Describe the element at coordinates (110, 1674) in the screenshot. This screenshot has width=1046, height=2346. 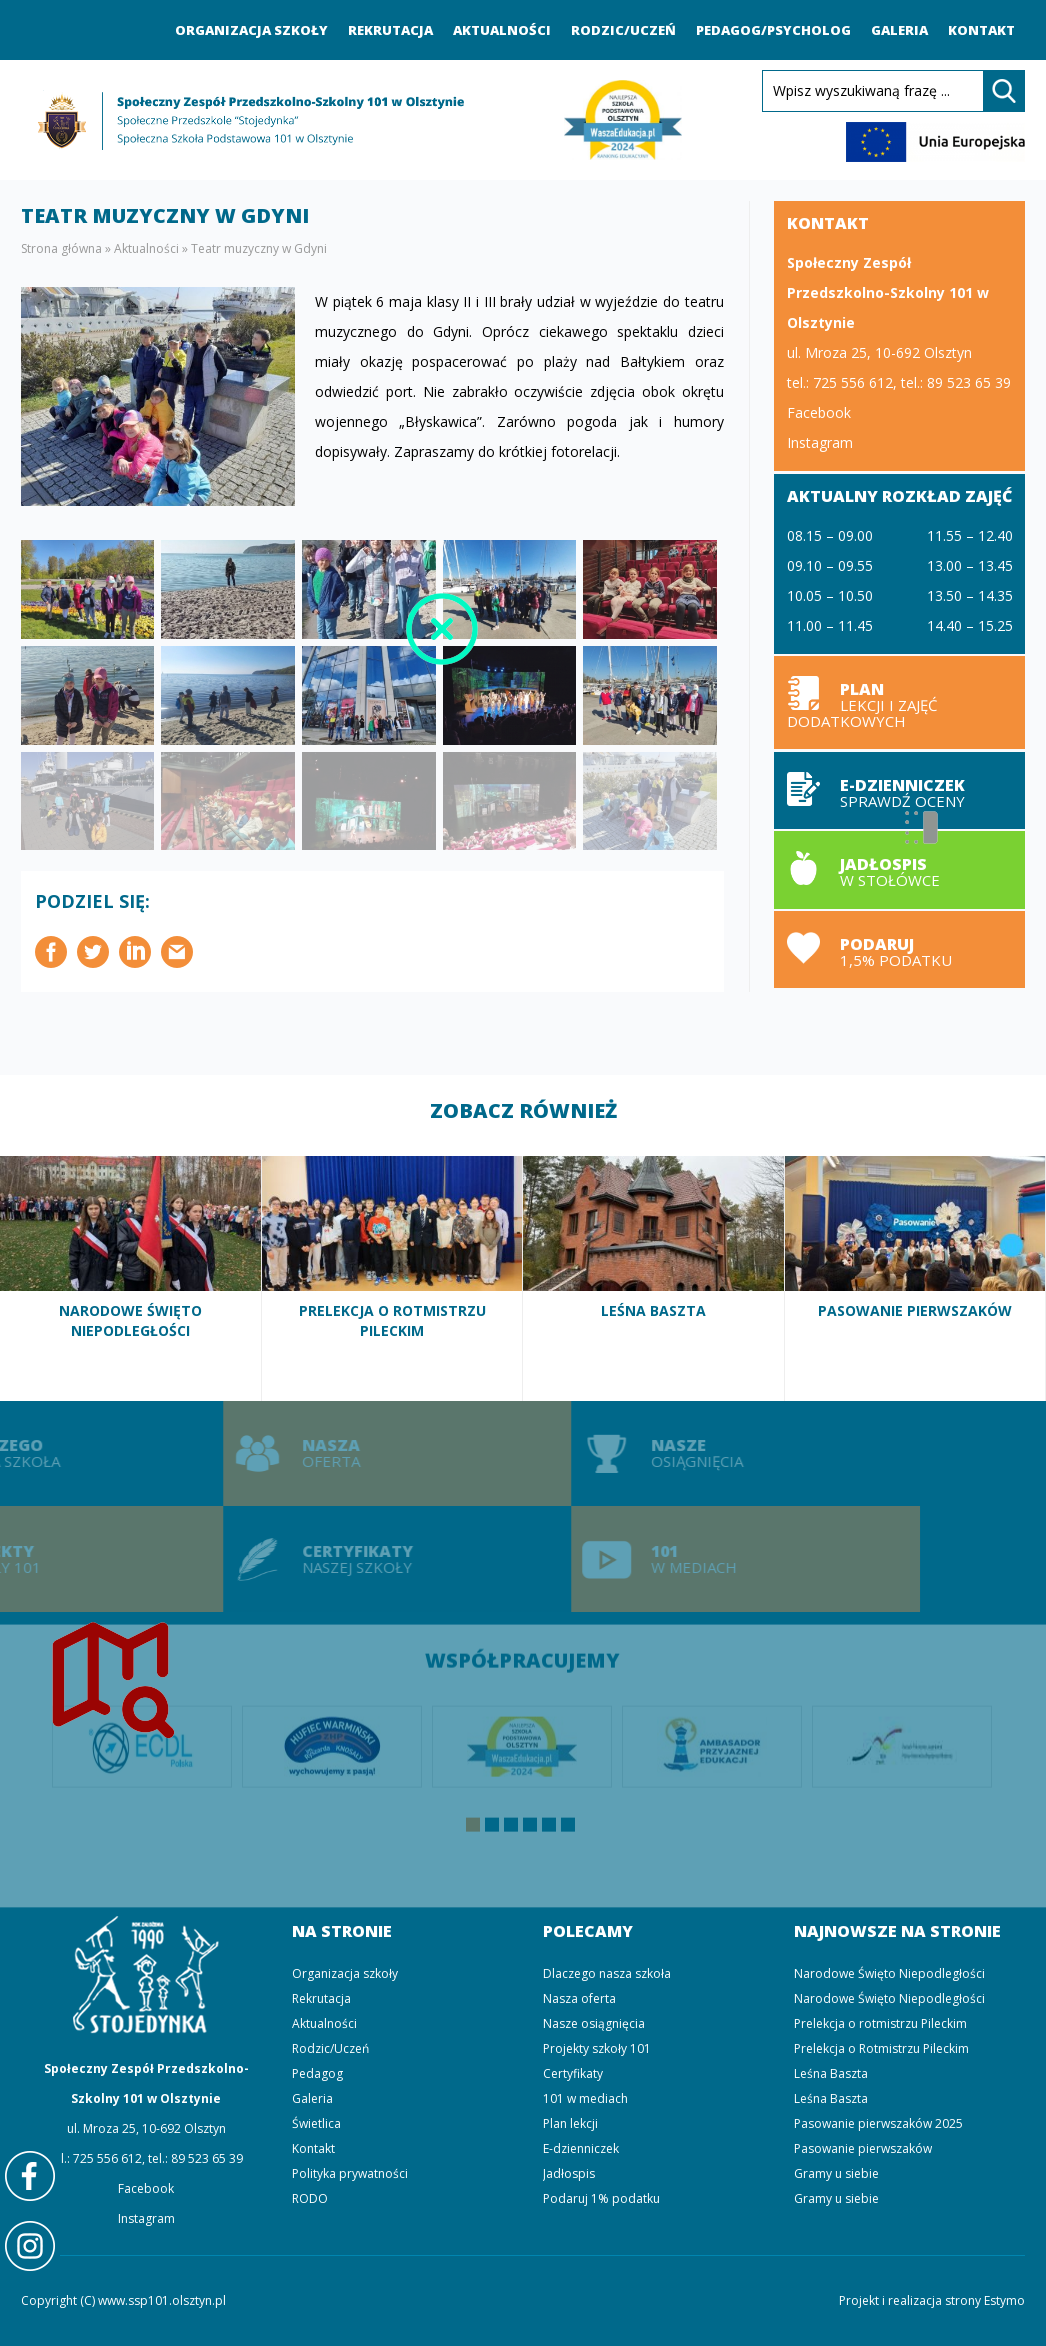
I see `search for a location on the map` at that location.